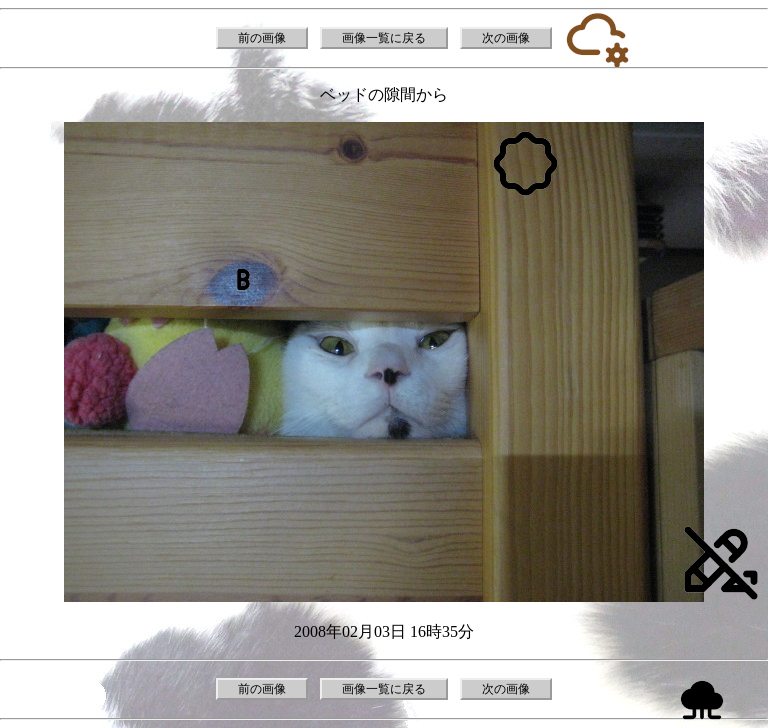 Image resolution: width=768 pixels, height=728 pixels. What do you see at coordinates (702, 700) in the screenshot?
I see `access cloud computing services` at bounding box center [702, 700].